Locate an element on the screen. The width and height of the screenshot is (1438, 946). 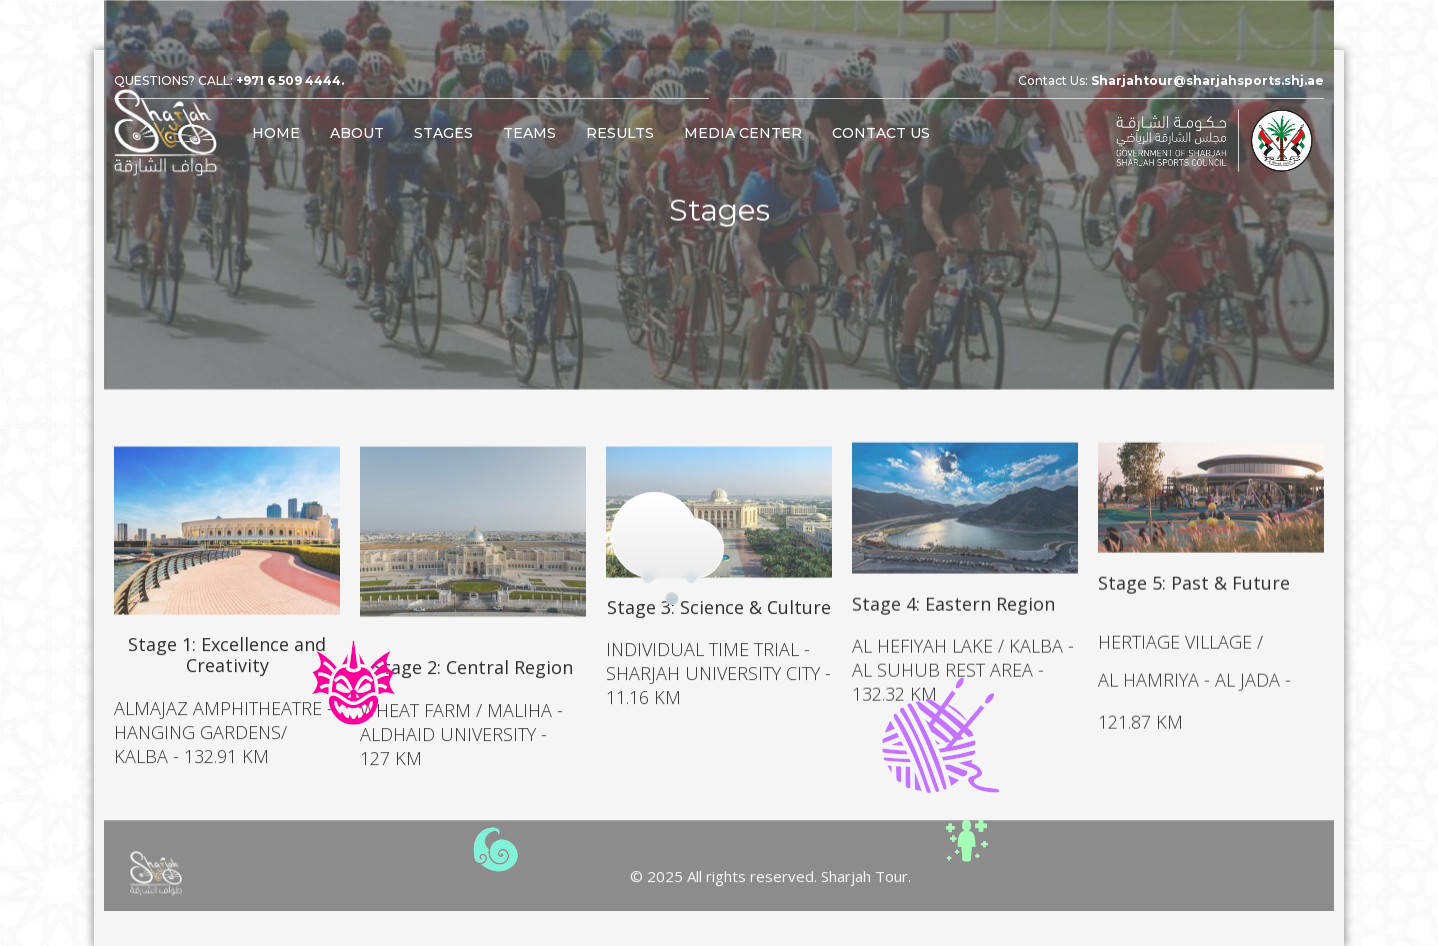
encounter a fish monster enemy is located at coordinates (353, 682).